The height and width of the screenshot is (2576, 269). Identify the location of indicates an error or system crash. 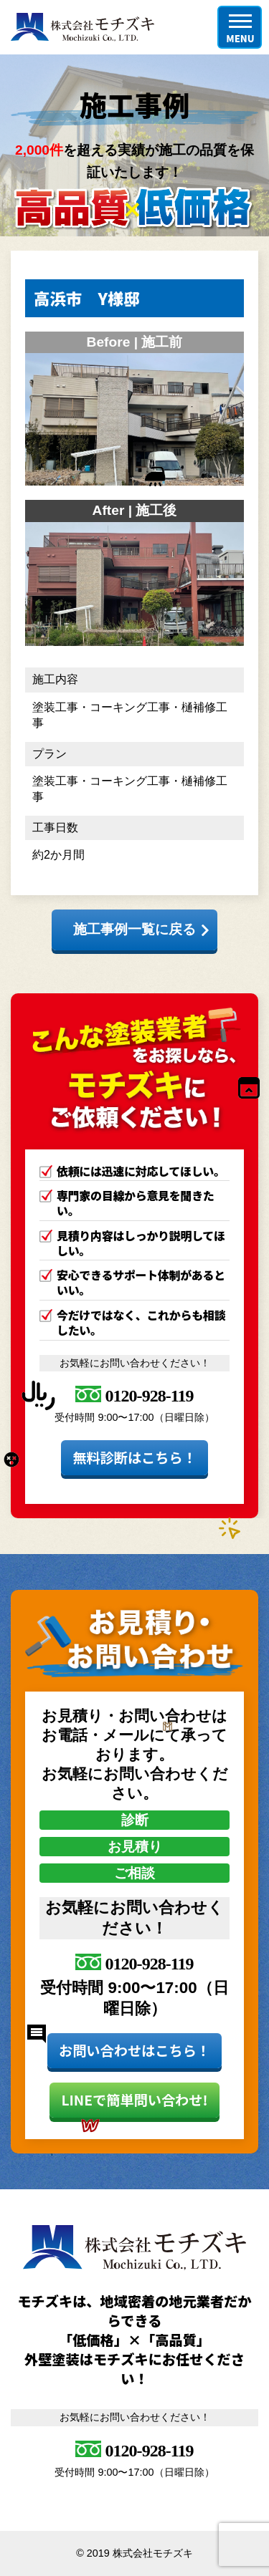
(11, 1460).